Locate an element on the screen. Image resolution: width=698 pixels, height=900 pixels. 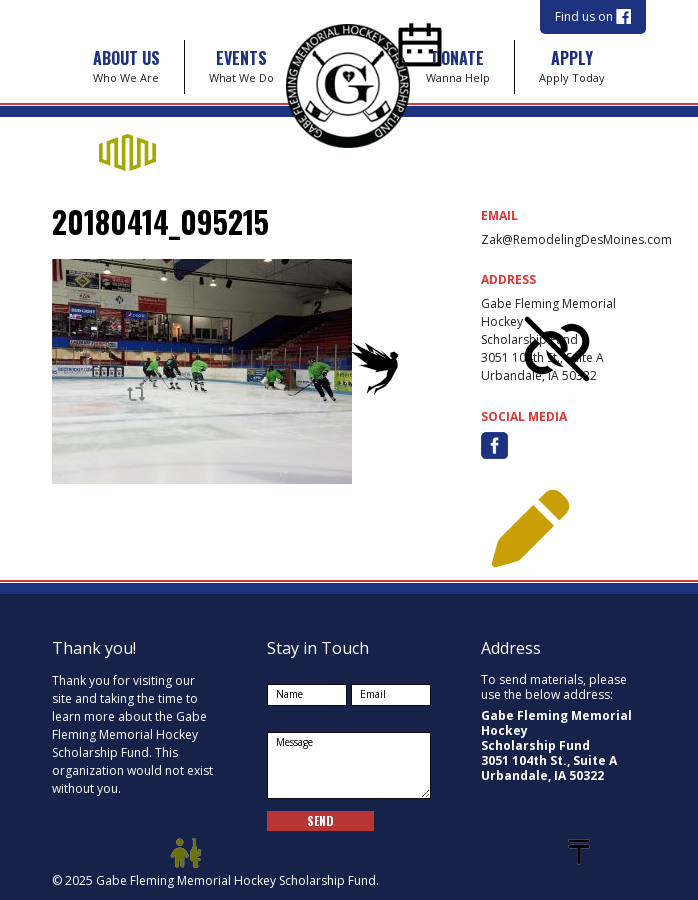
indicates a broken or invalid link is located at coordinates (557, 349).